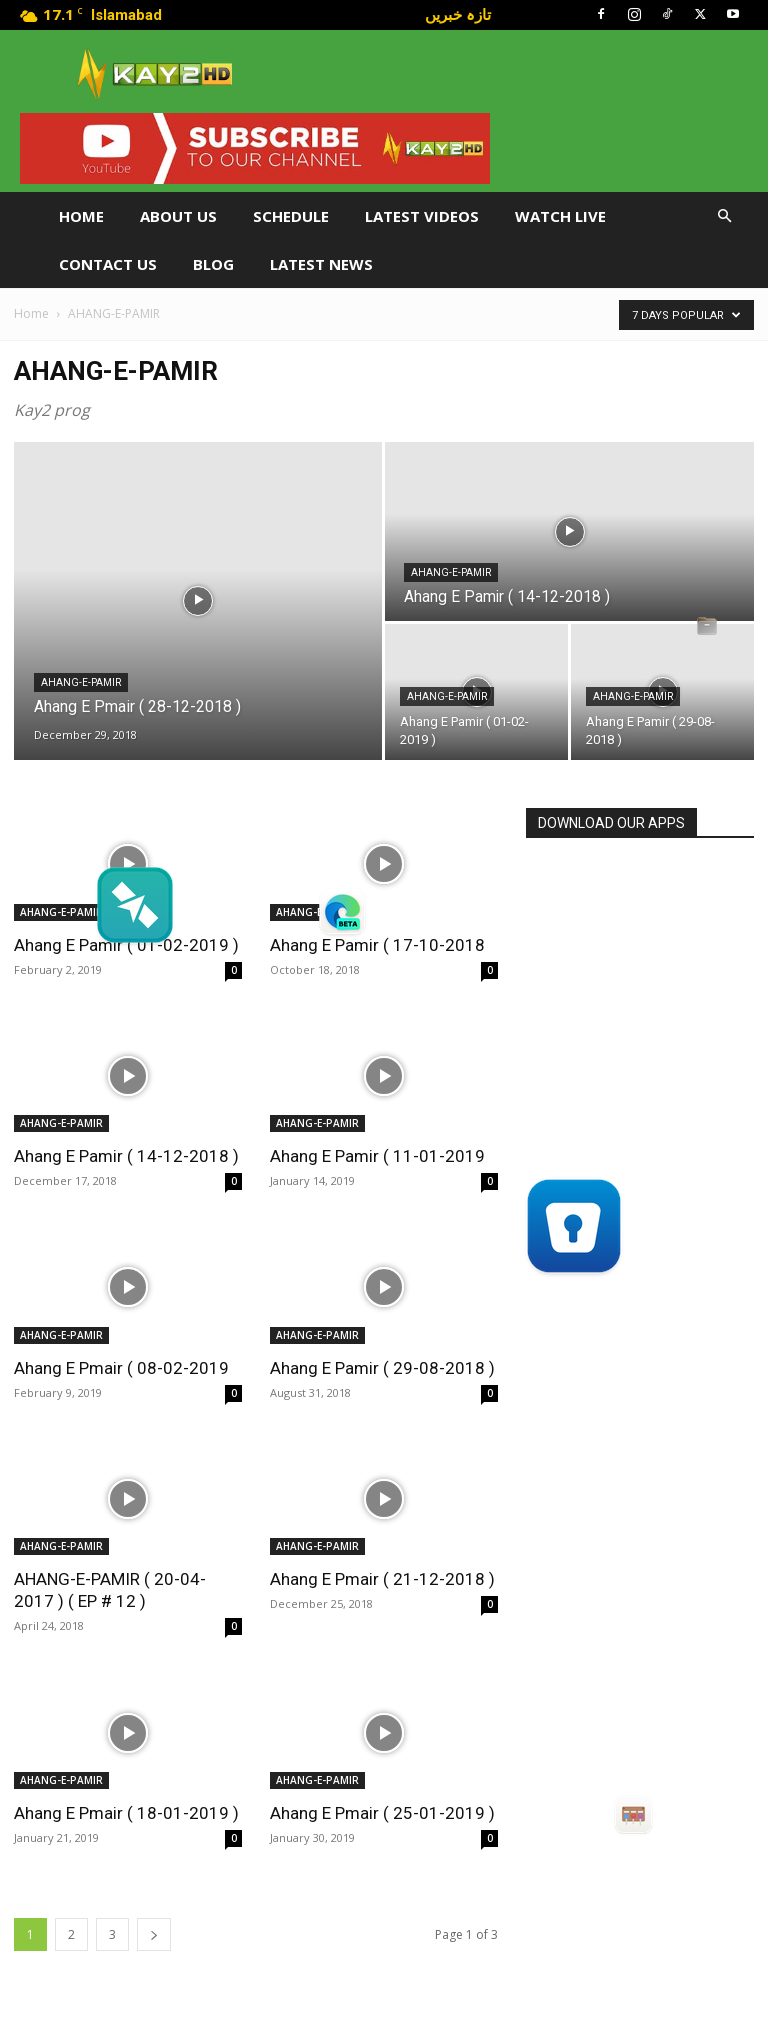 Image resolution: width=768 pixels, height=2035 pixels. Describe the element at coordinates (342, 911) in the screenshot. I see `open microsoft edge beta browser` at that location.